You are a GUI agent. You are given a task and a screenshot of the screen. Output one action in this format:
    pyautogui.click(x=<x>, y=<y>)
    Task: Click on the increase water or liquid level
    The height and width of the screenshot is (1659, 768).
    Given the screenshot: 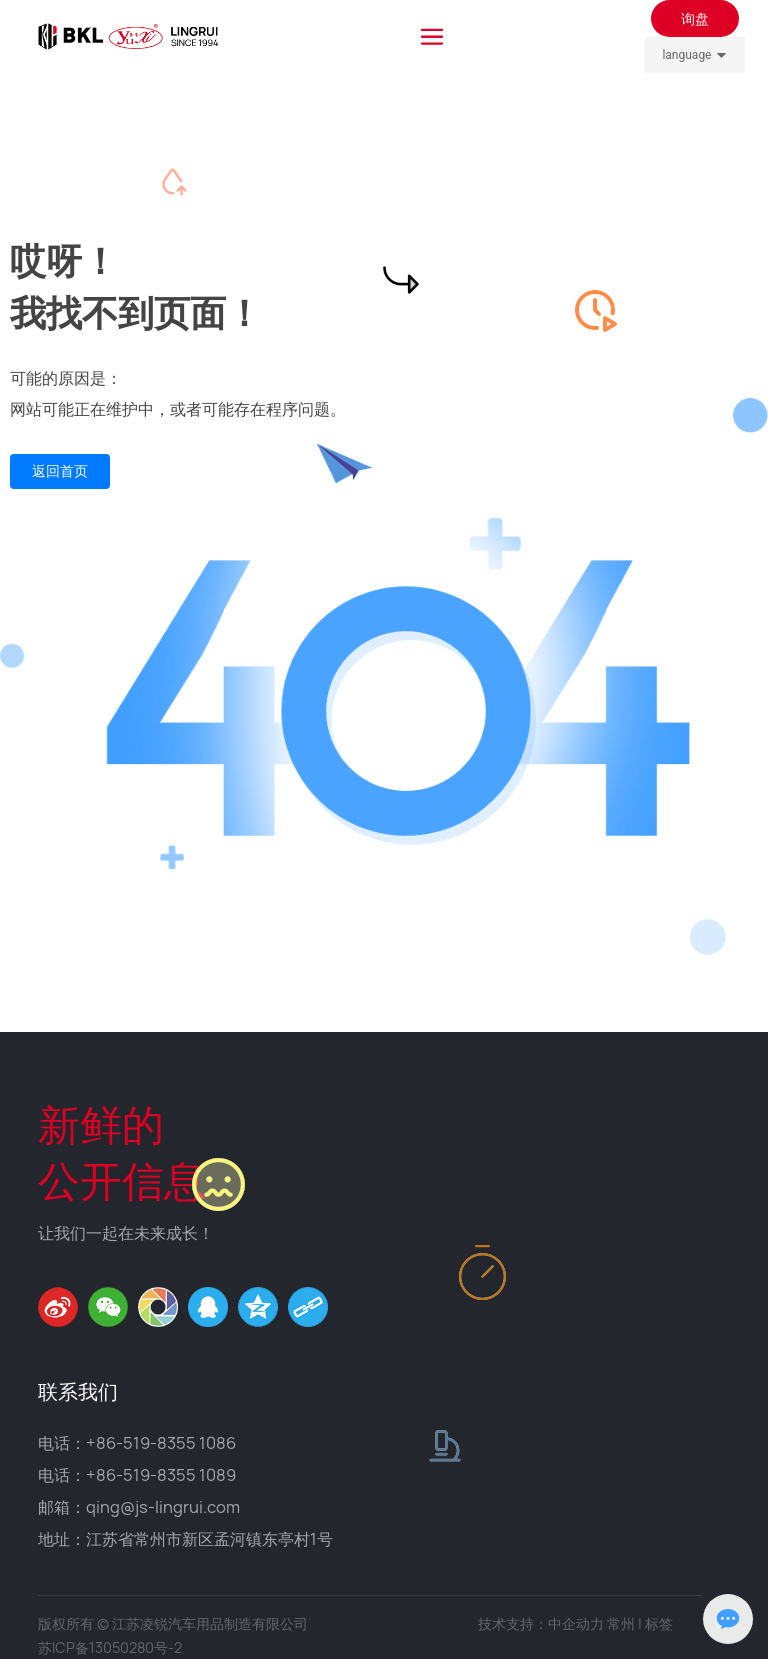 What is the action you would take?
    pyautogui.click(x=172, y=181)
    